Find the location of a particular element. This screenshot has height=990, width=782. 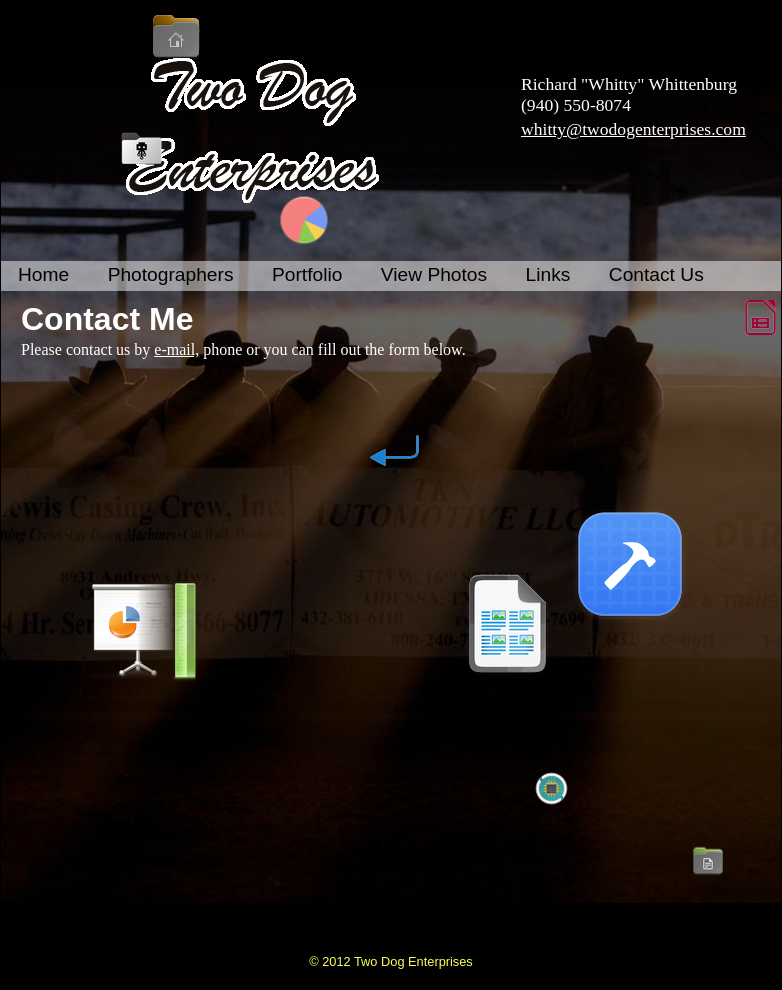

reply to an email message is located at coordinates (393, 450).